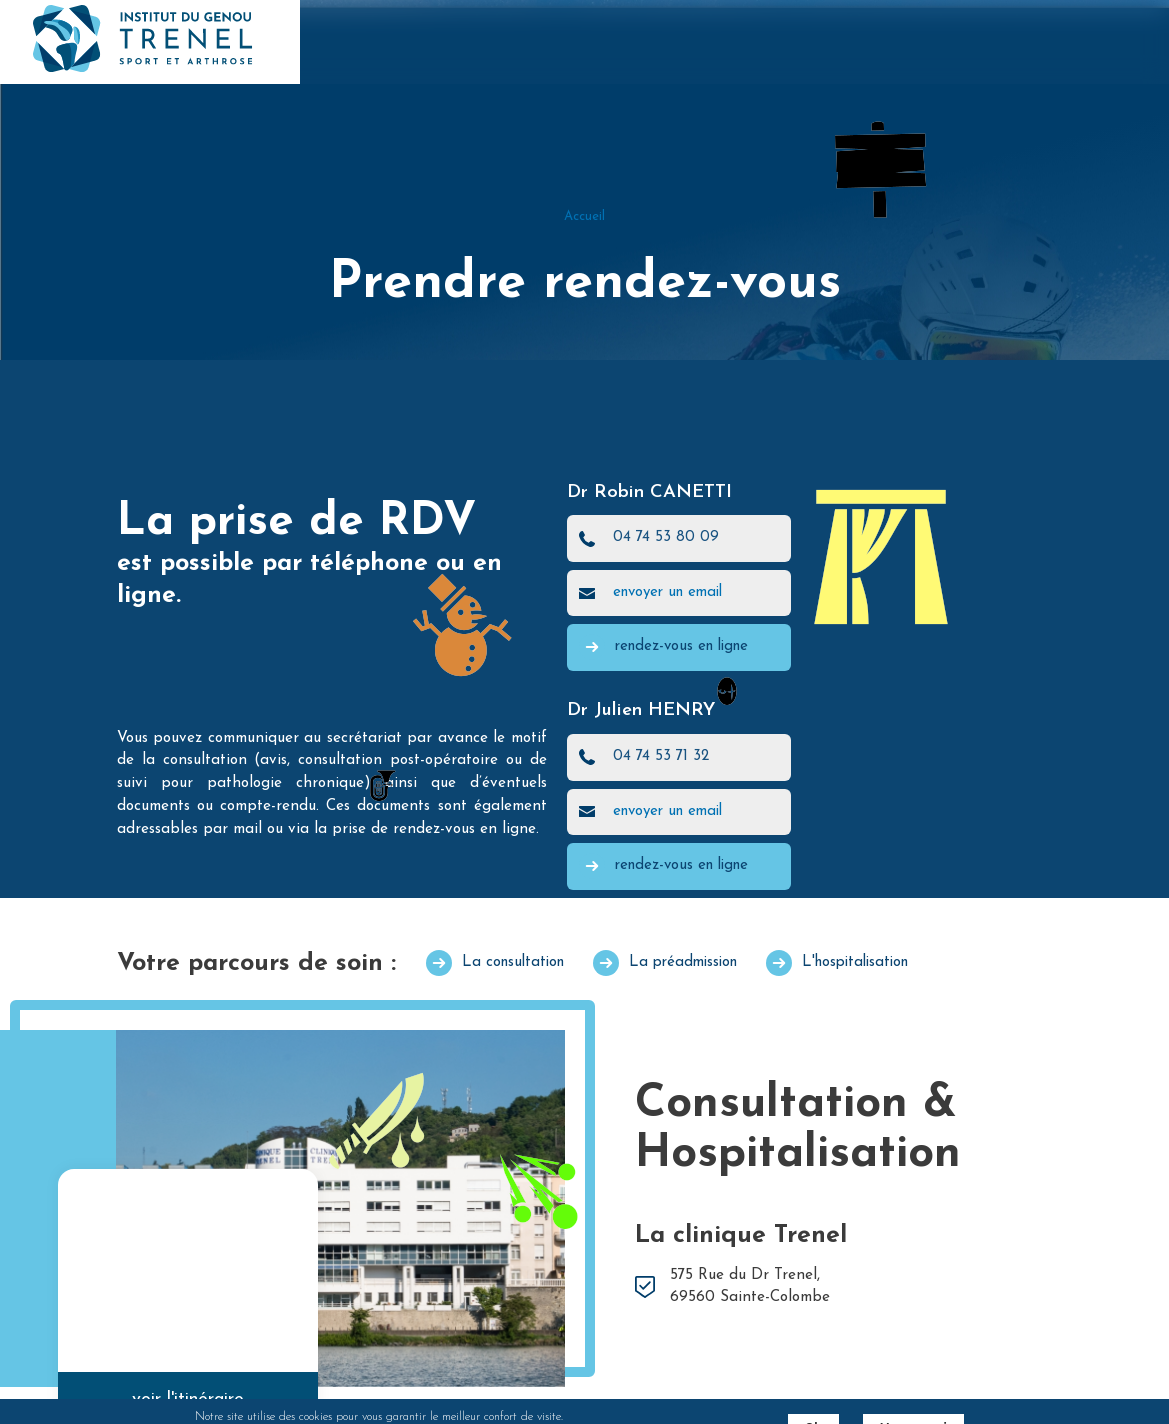 The height and width of the screenshot is (1424, 1169). Describe the element at coordinates (381, 785) in the screenshot. I see `select tuba as your instrument` at that location.